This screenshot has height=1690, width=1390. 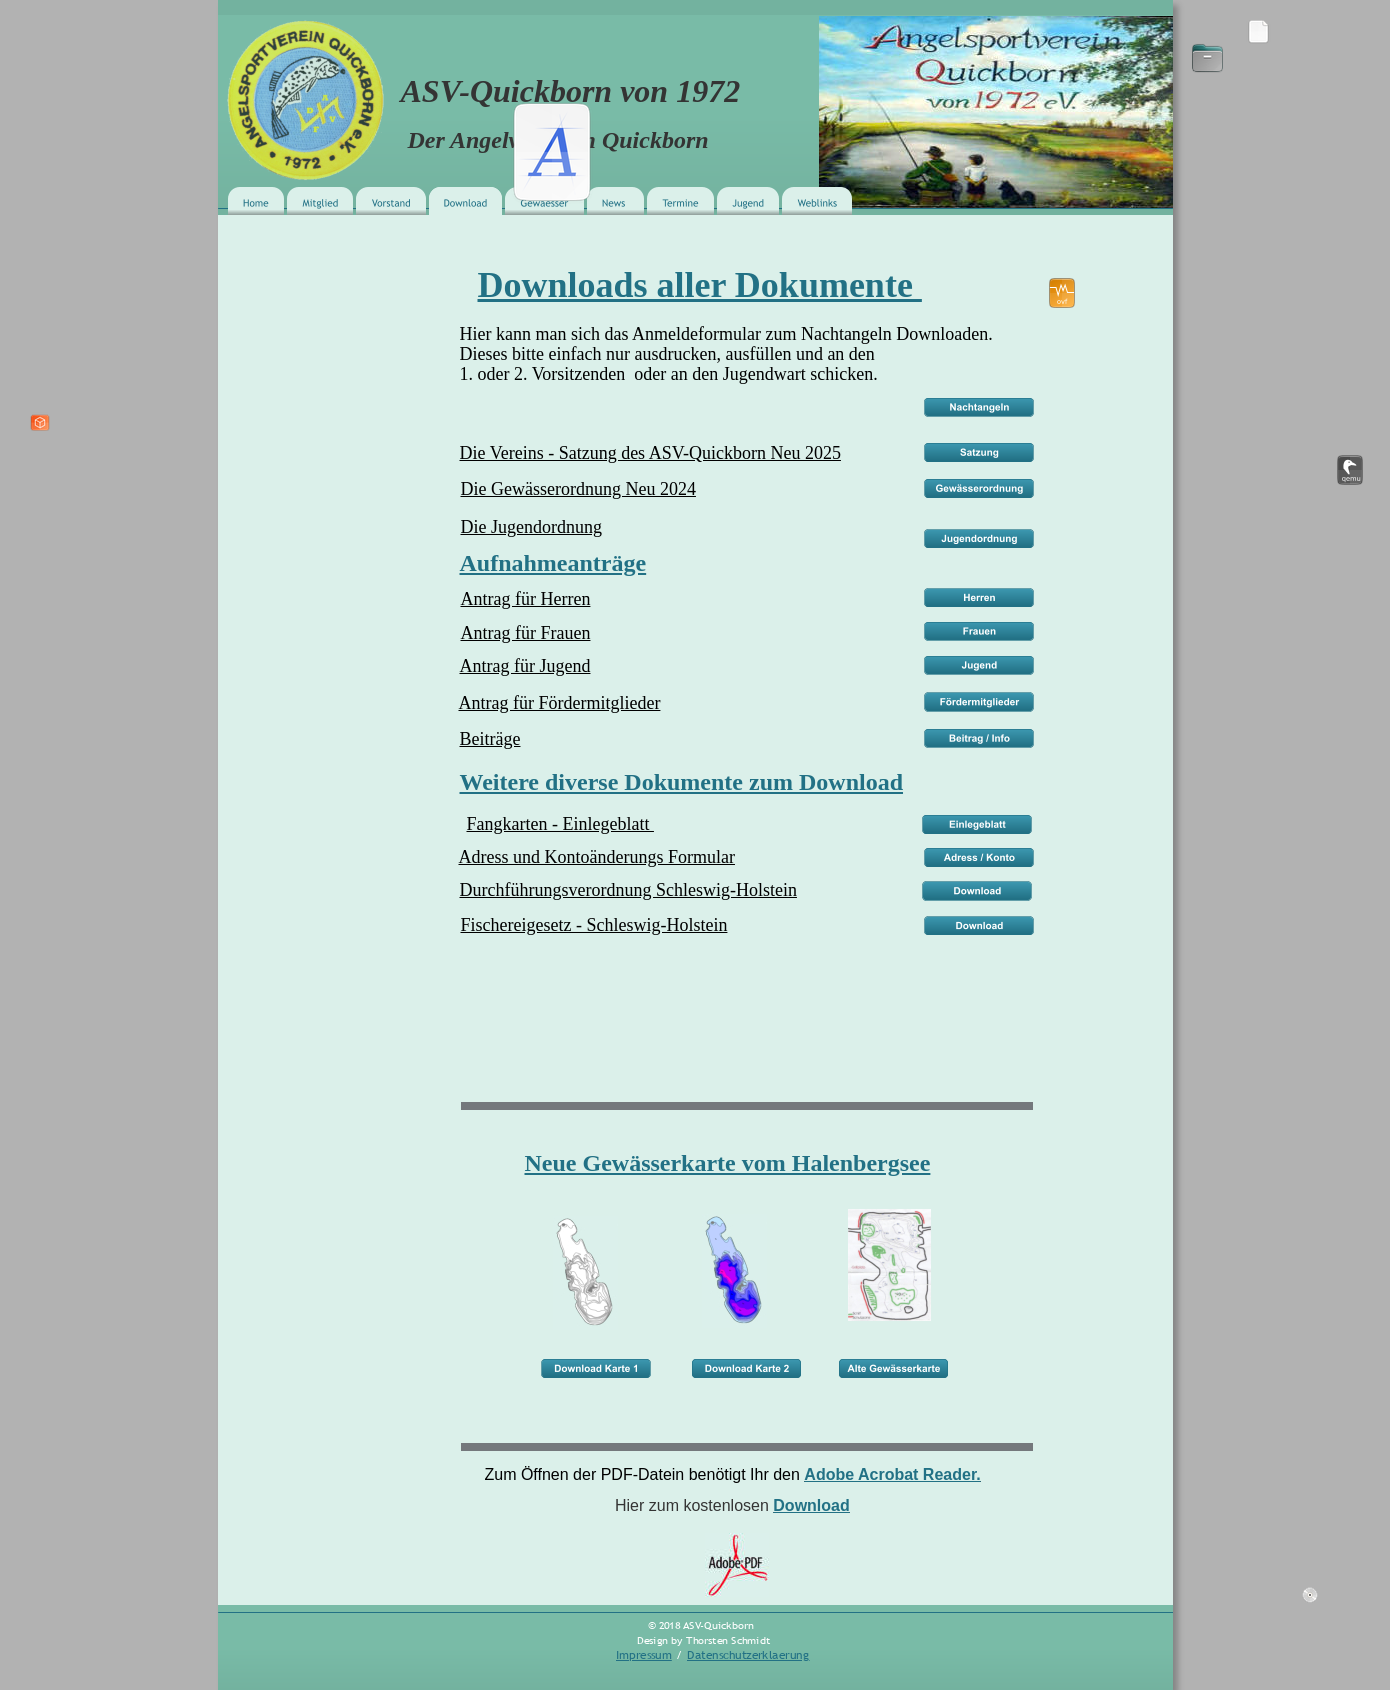 I want to click on indicates an empty or blank file, so click(x=1258, y=31).